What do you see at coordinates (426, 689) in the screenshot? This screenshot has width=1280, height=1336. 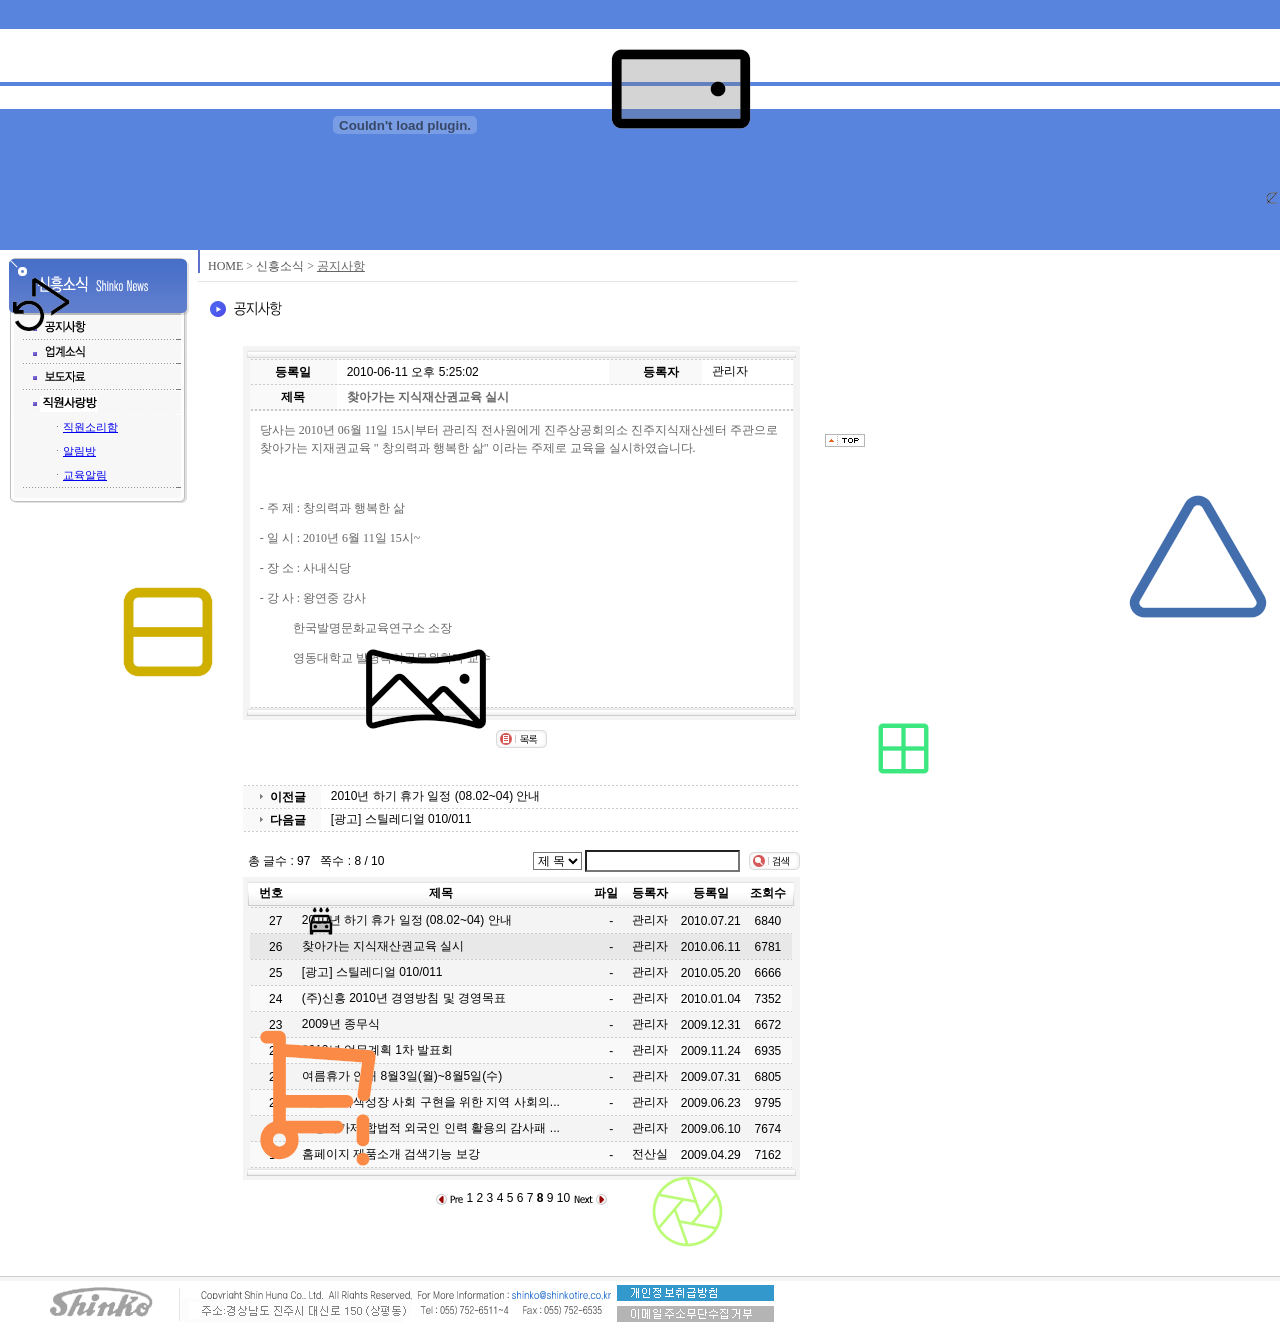 I see `view panorama or wide-angle photos` at bounding box center [426, 689].